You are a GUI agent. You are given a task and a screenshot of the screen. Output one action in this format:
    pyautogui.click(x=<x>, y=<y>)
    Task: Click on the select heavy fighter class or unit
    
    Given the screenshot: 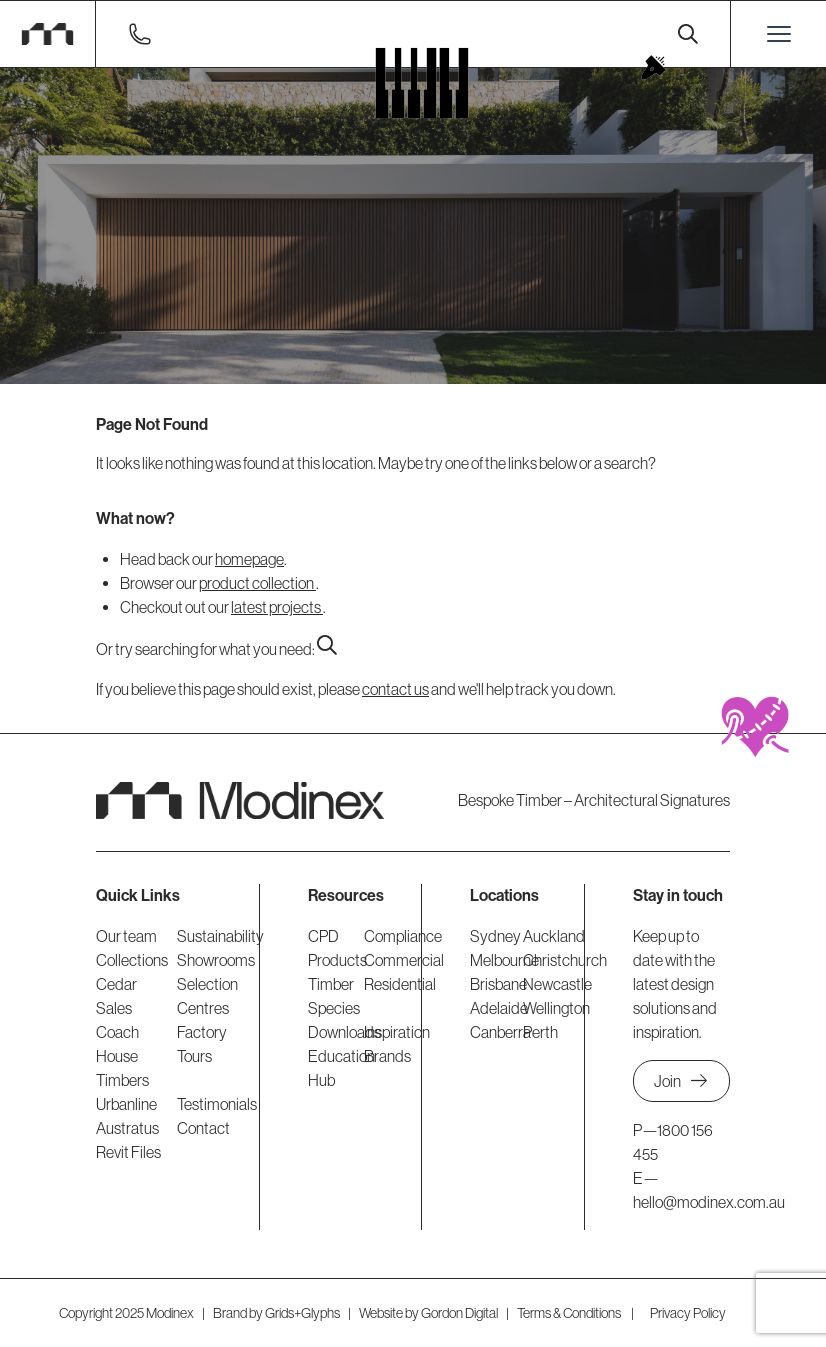 What is the action you would take?
    pyautogui.click(x=653, y=67)
    